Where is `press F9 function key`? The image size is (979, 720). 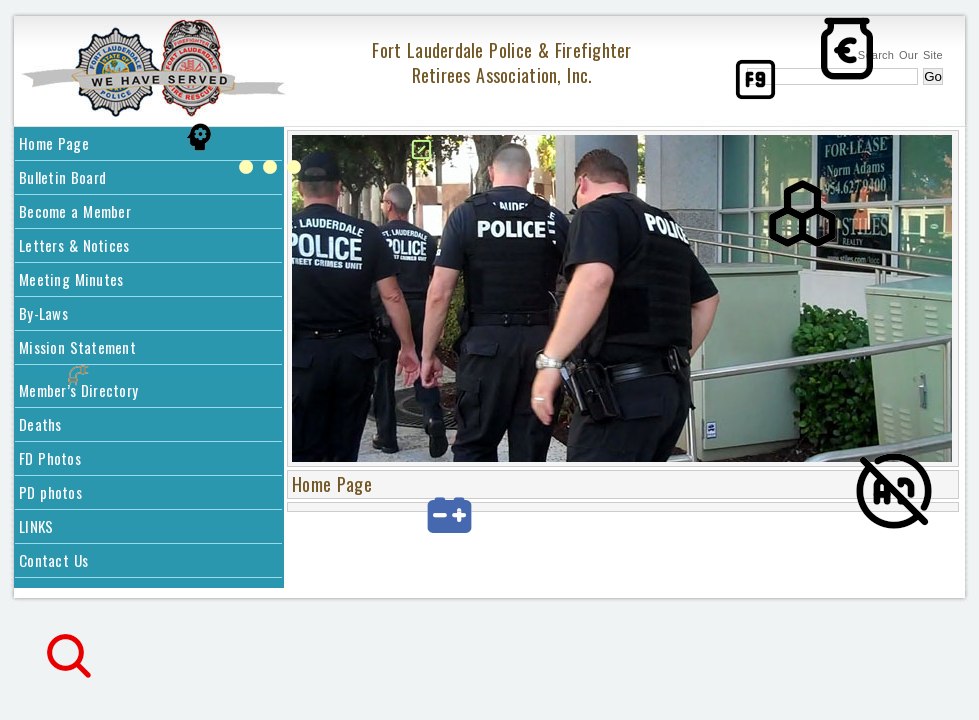 press F9 function key is located at coordinates (755, 79).